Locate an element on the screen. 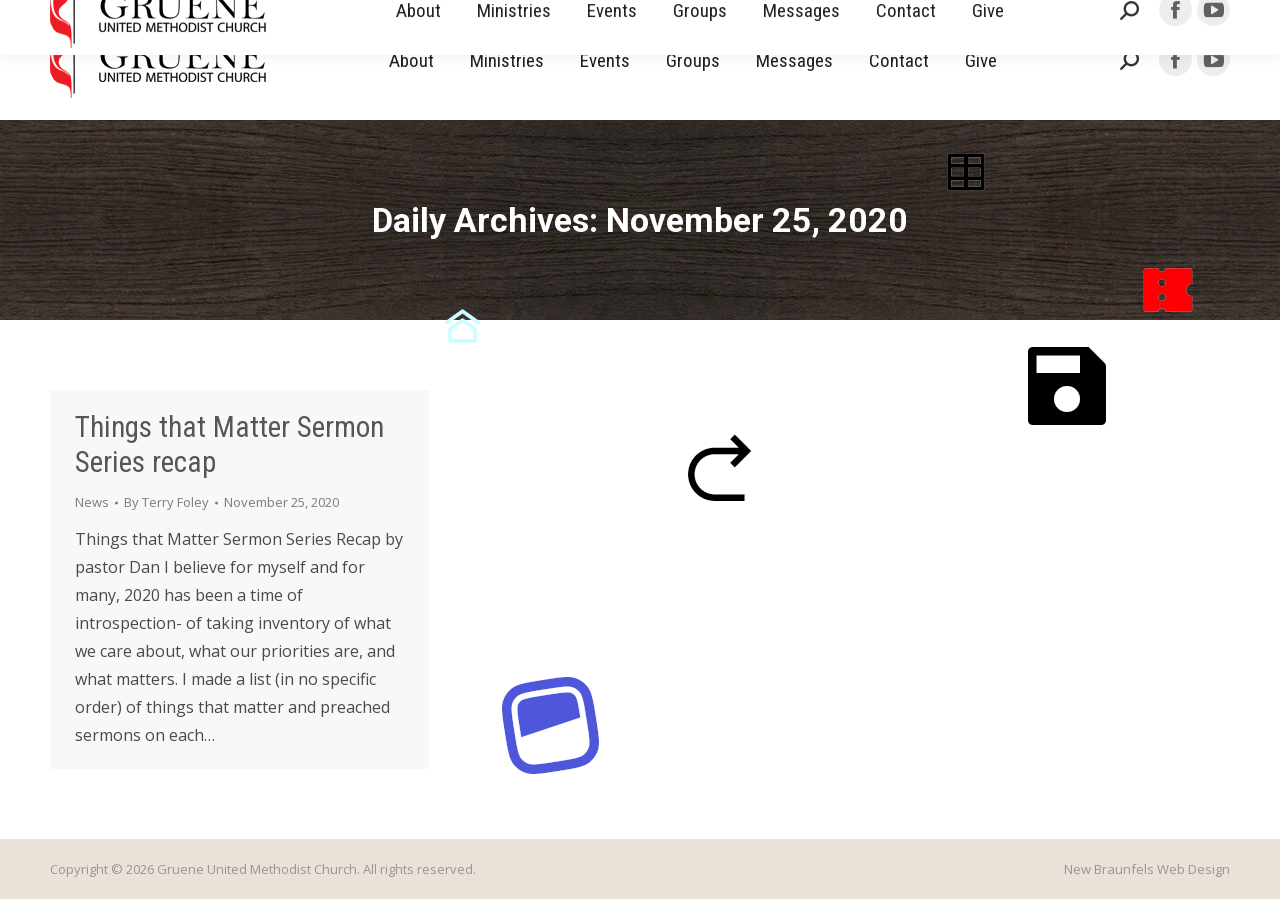 The height and width of the screenshot is (899, 1280). headless ui component library logo is located at coordinates (550, 725).